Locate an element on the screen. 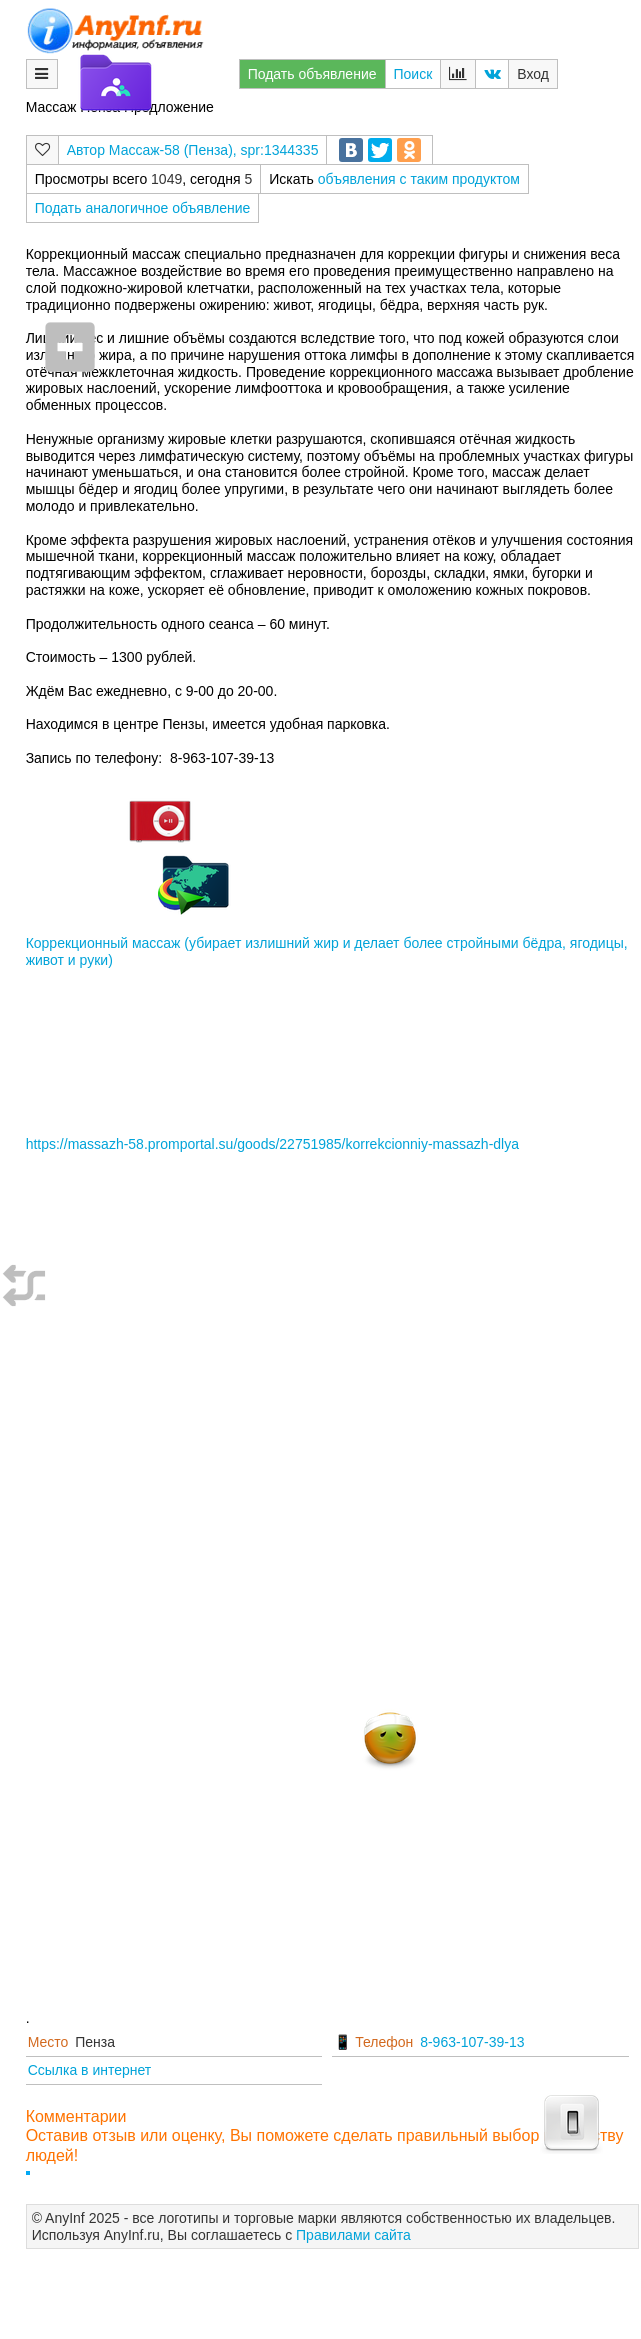 The image size is (641, 2339). zoom in on the current view is located at coordinates (70, 347).